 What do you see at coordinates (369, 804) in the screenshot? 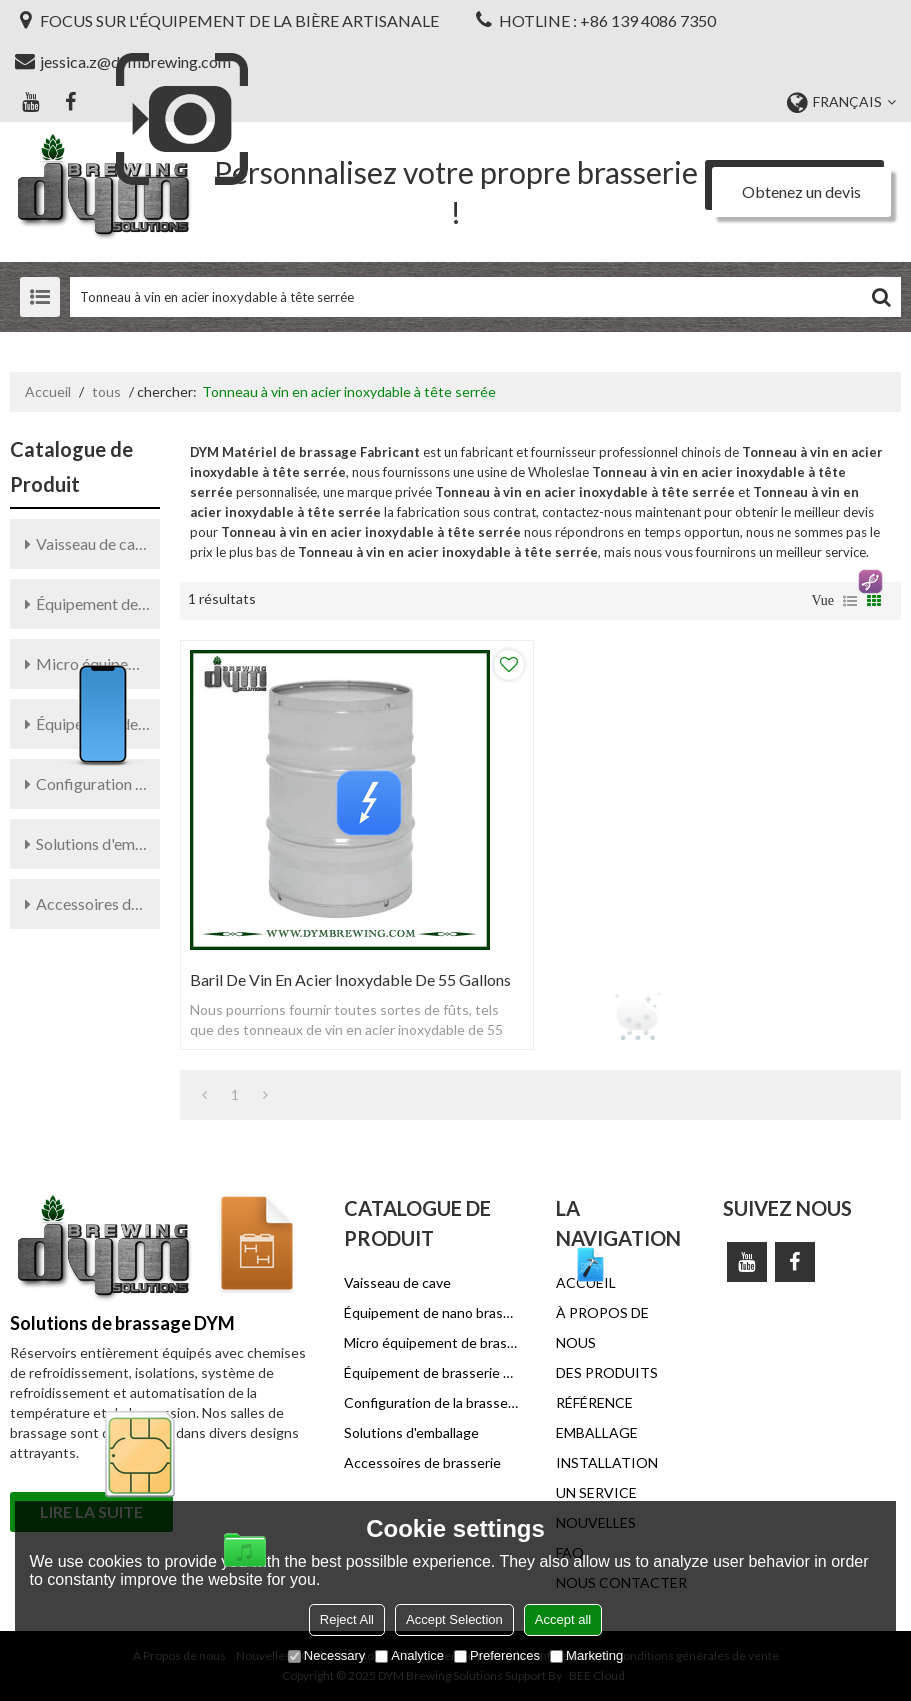
I see `access thunderbolt port settings` at bounding box center [369, 804].